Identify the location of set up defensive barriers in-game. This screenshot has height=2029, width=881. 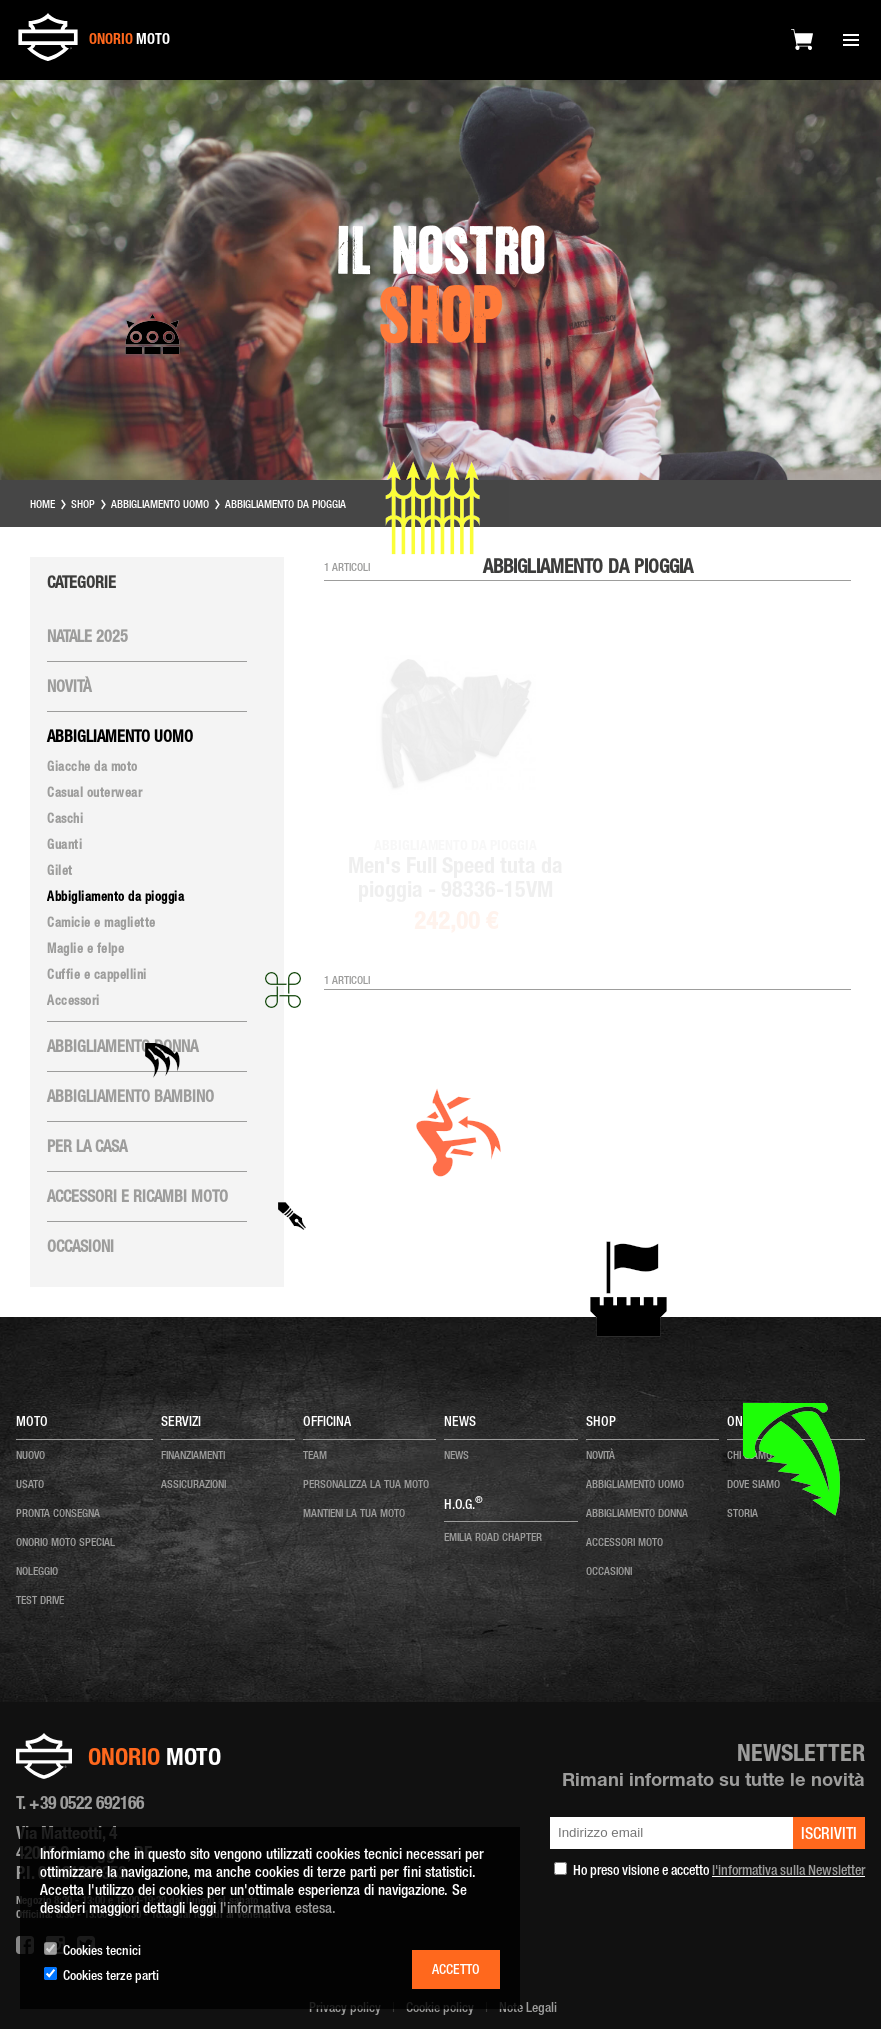
(432, 507).